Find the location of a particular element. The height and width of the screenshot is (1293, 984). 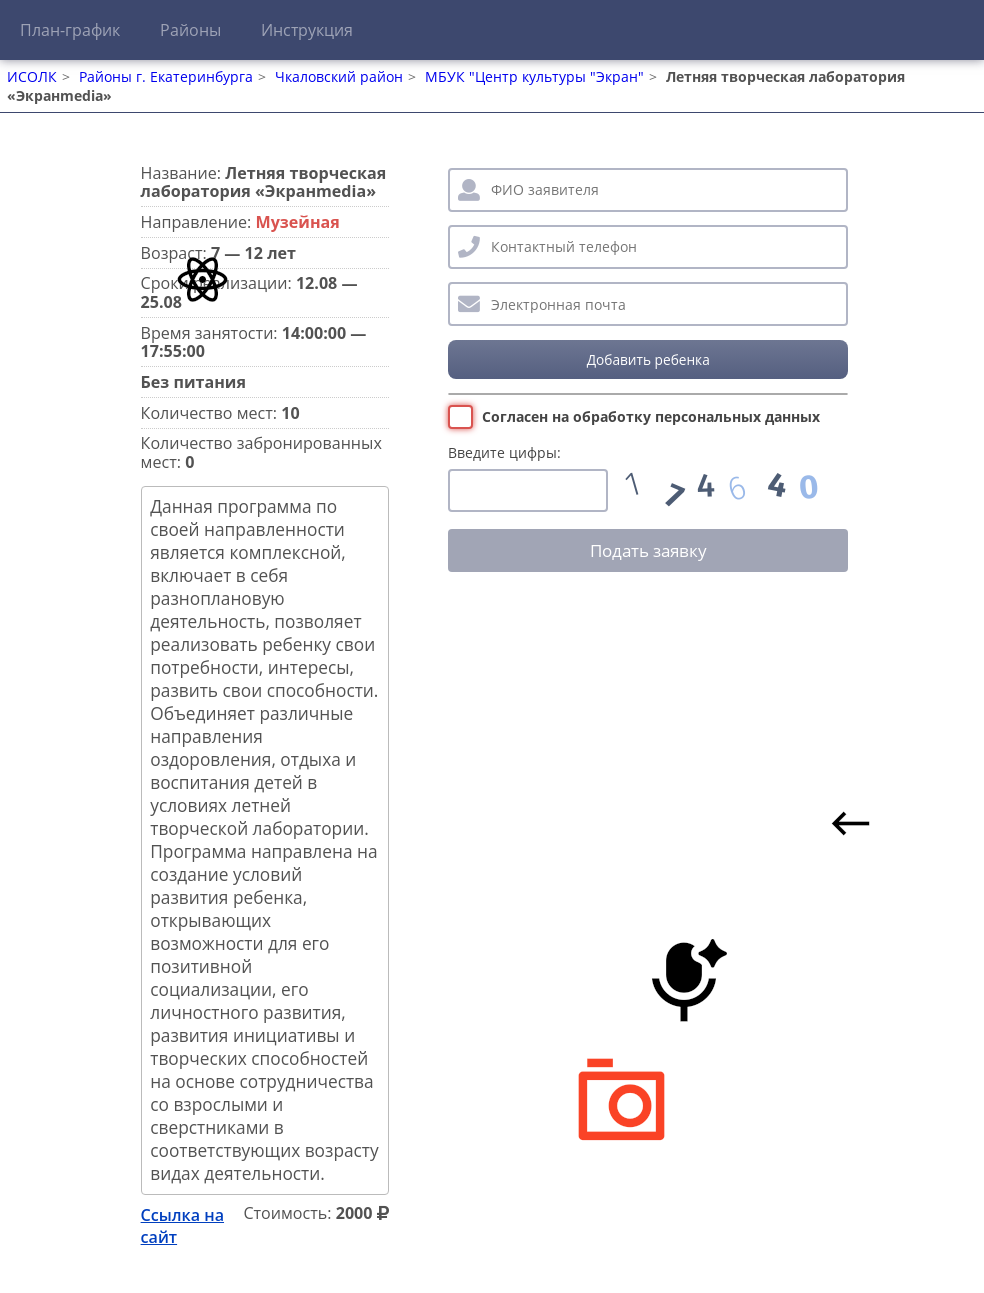

open camera to take a photo is located at coordinates (621, 1101).